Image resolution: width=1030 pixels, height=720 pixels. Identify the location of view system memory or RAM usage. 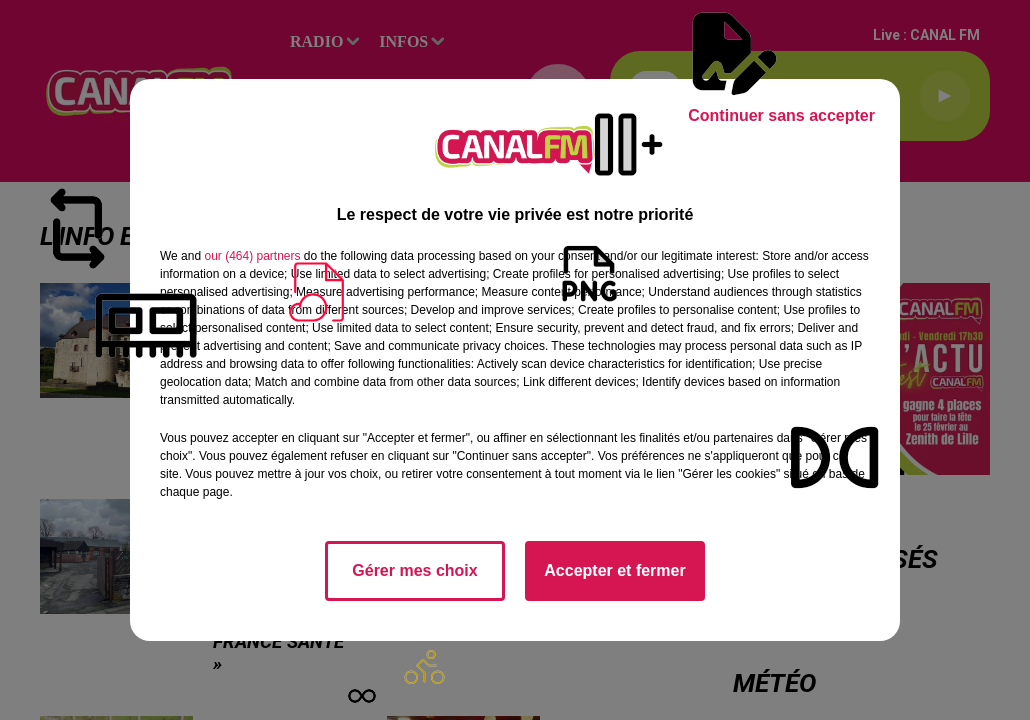
(146, 324).